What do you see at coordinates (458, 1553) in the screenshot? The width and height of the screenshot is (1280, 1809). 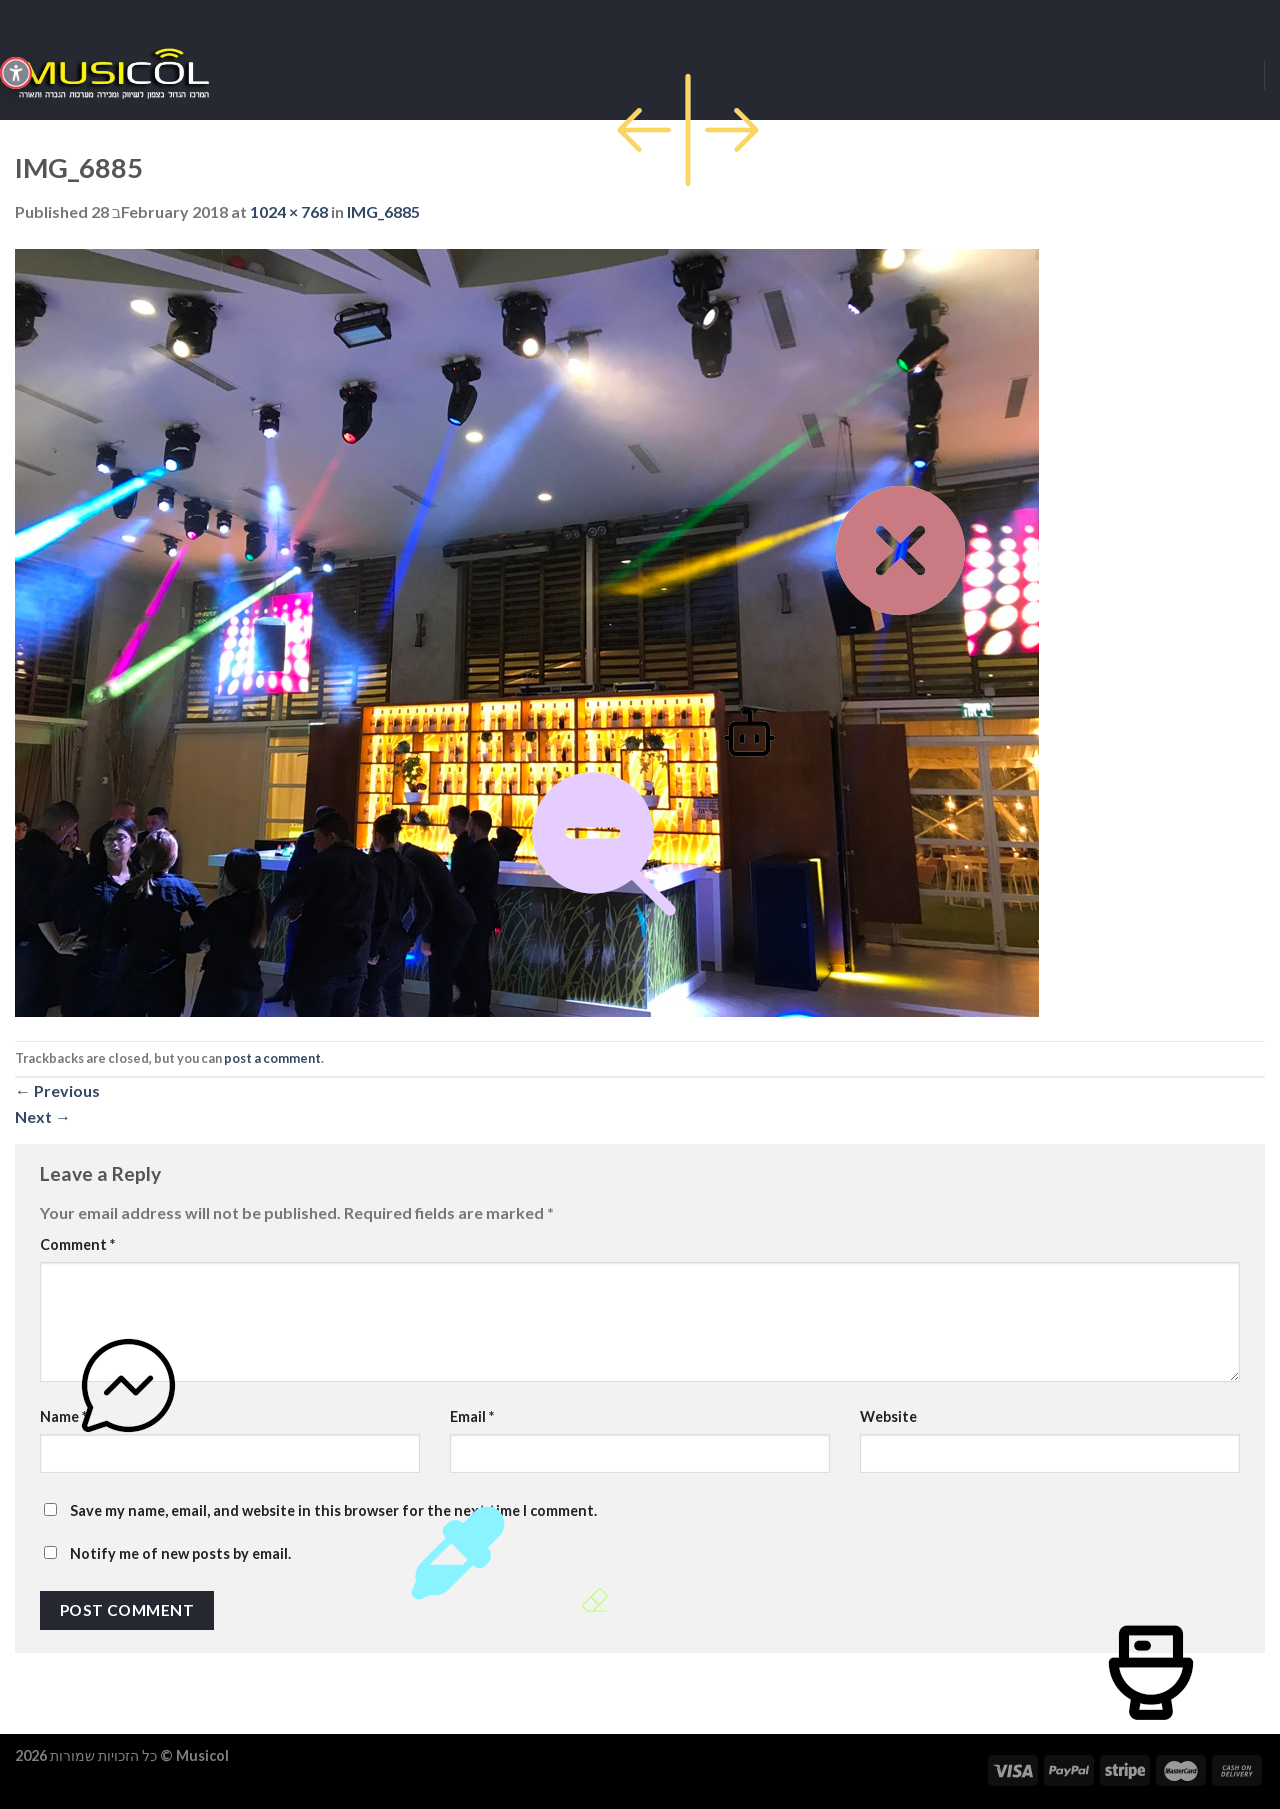 I see `pick a color from the canvas` at bounding box center [458, 1553].